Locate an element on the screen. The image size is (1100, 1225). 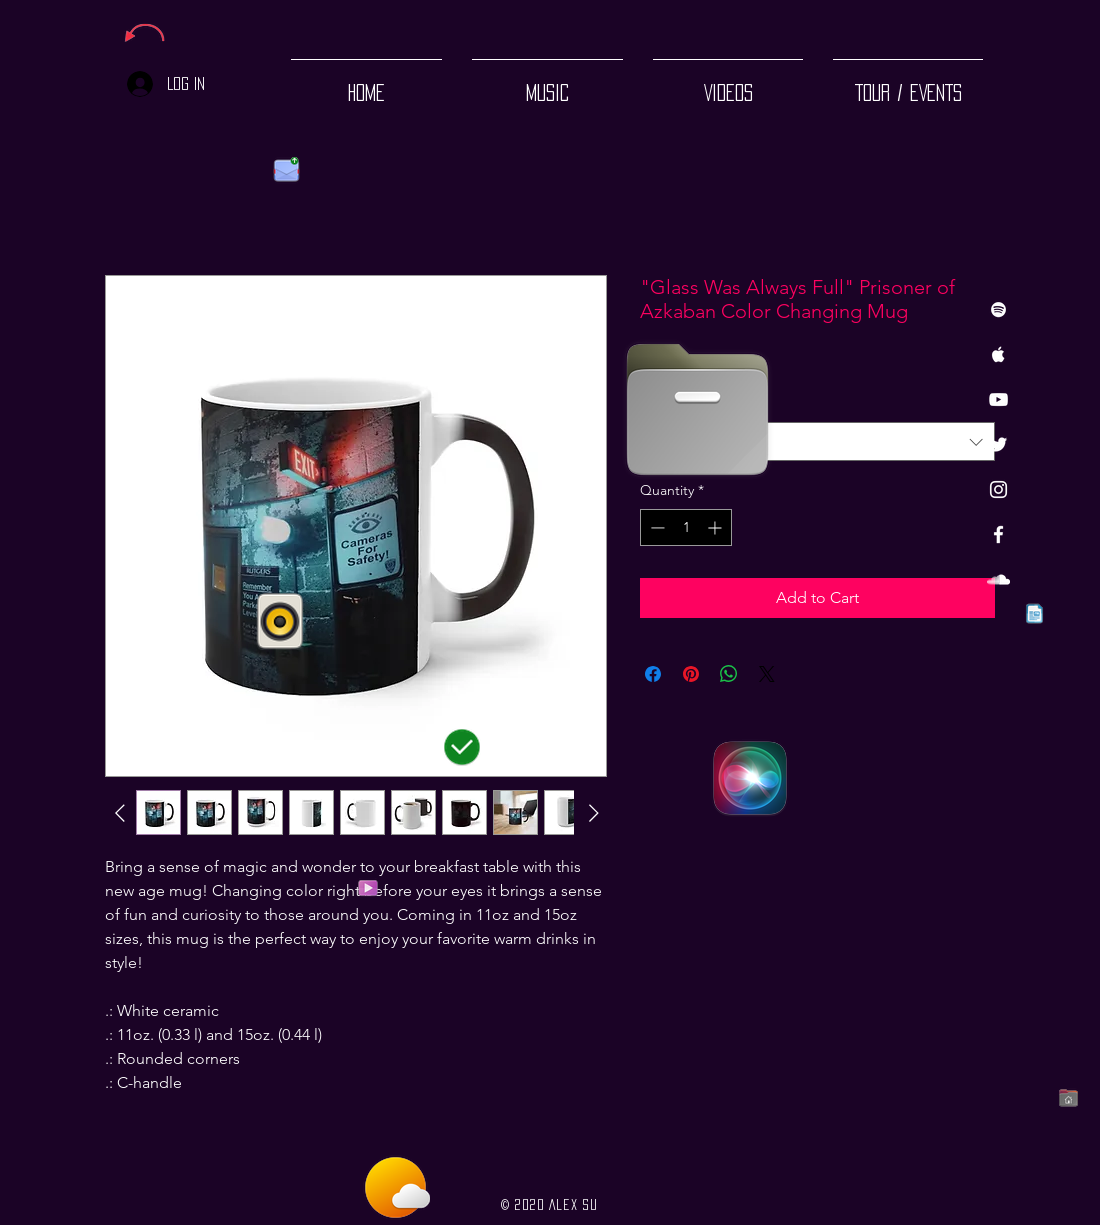
undo the last action is located at coordinates (144, 32).